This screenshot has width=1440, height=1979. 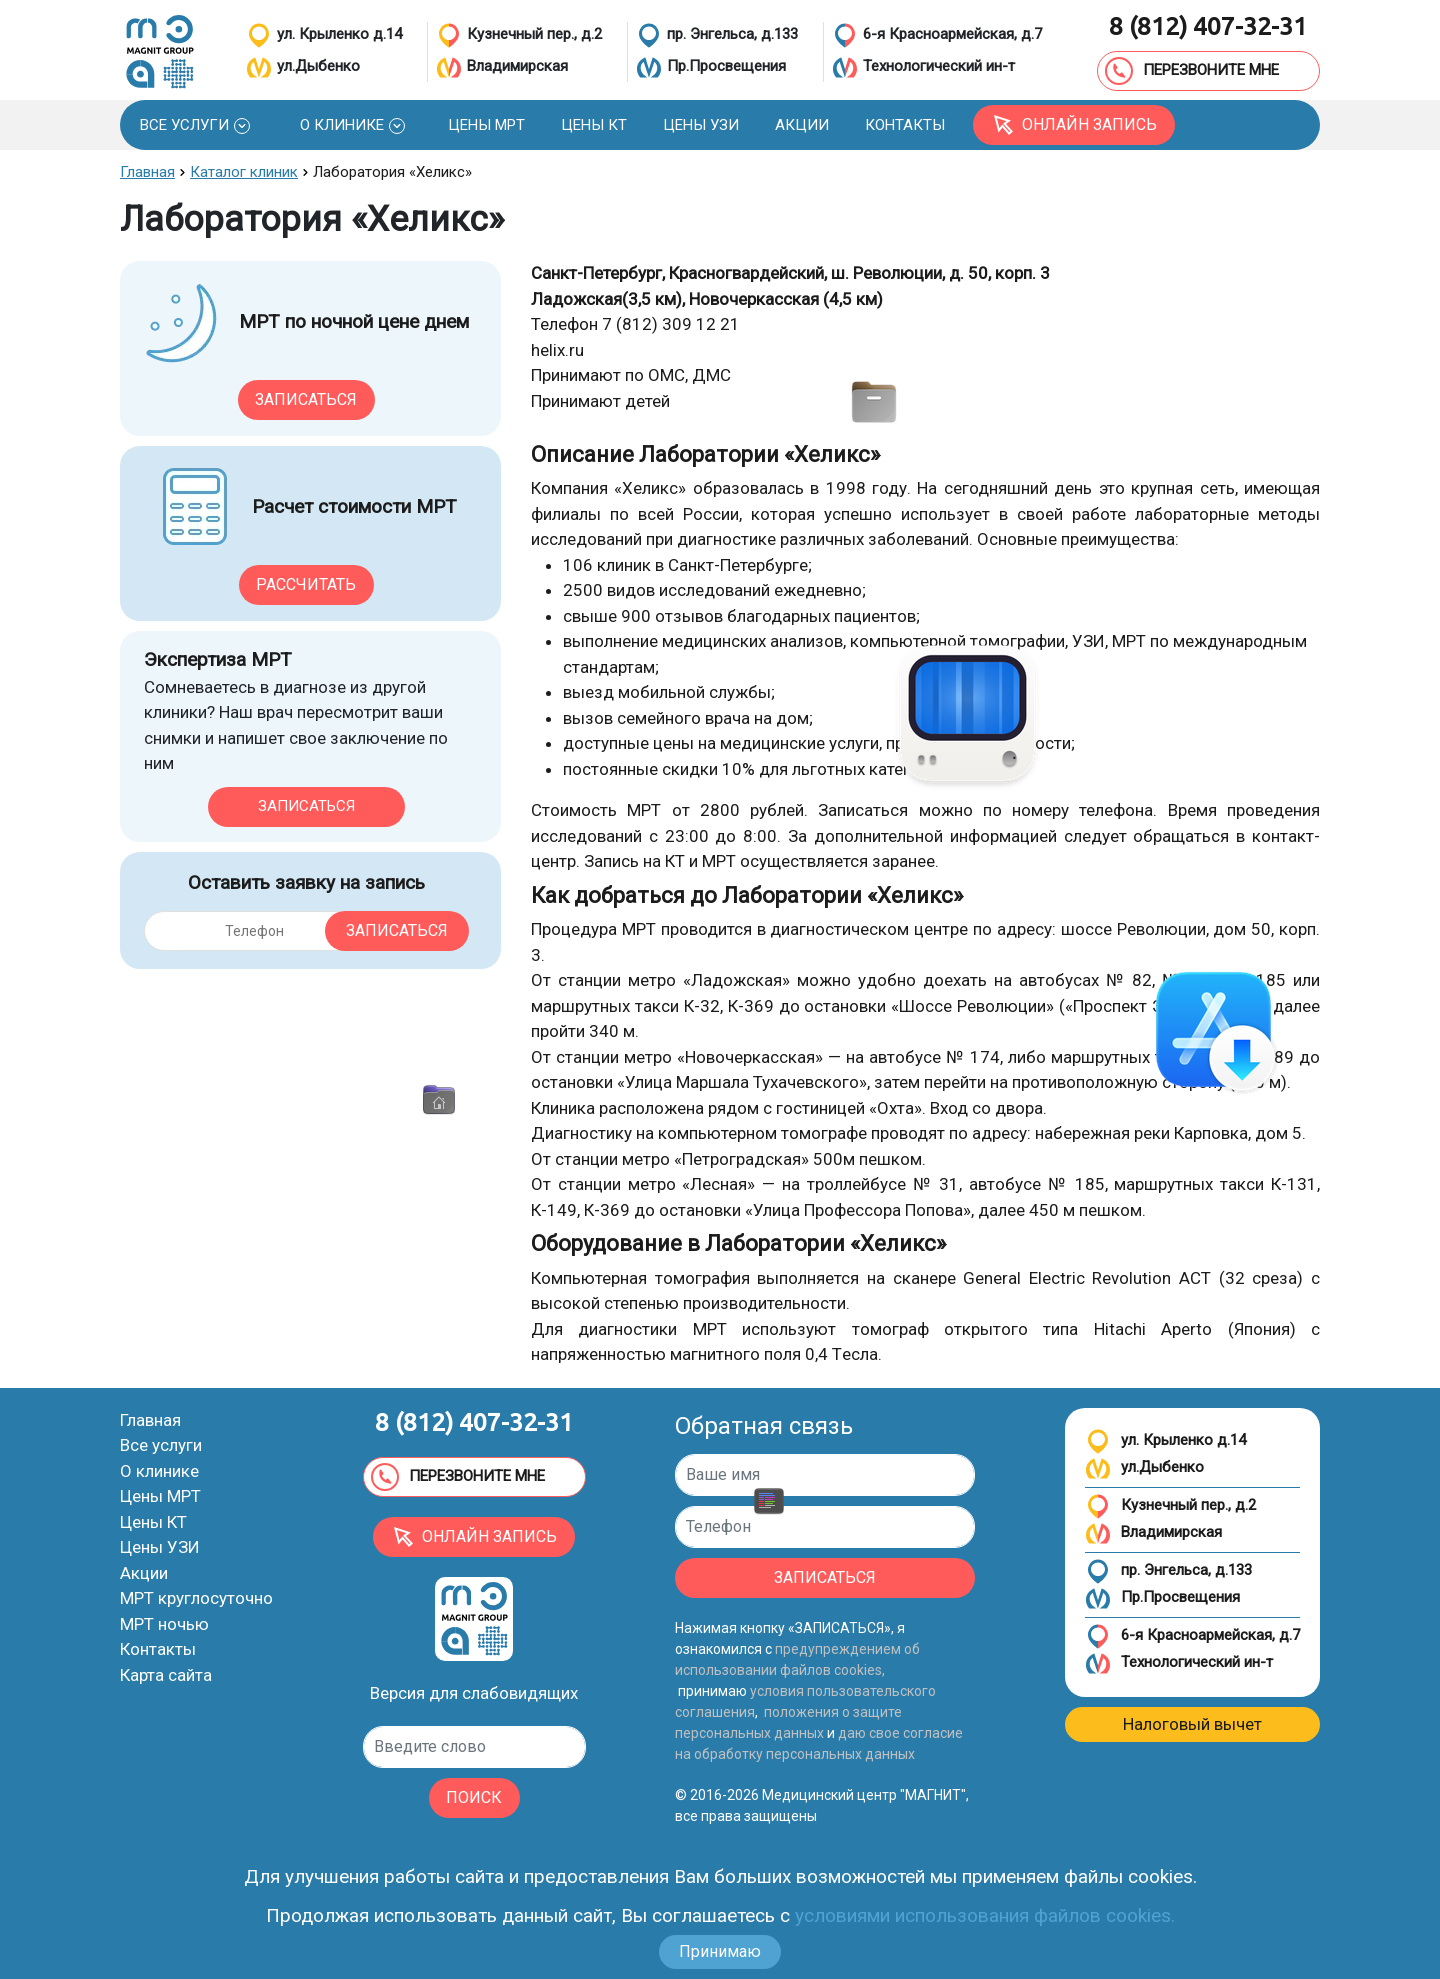 I want to click on access your home folder, so click(x=439, y=1099).